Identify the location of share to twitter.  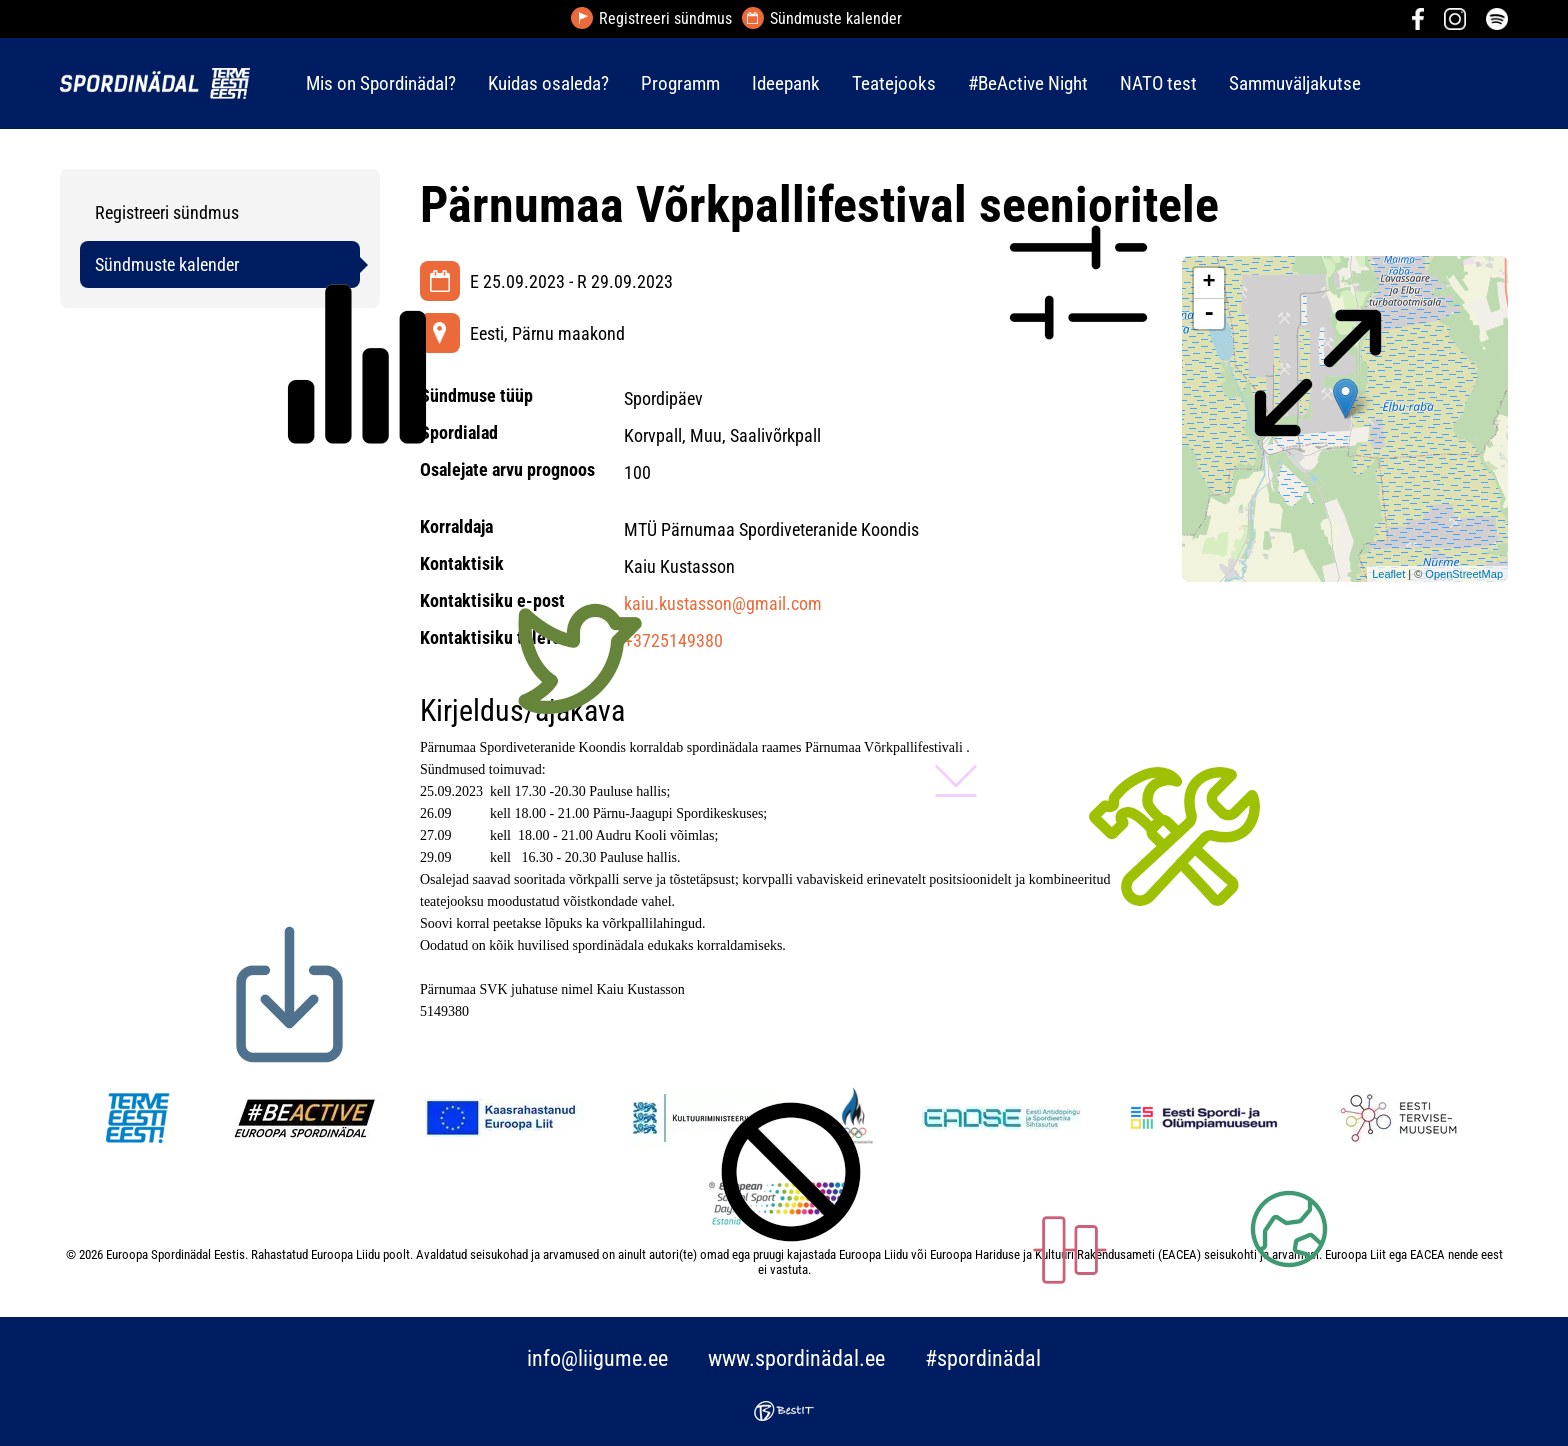
(573, 654).